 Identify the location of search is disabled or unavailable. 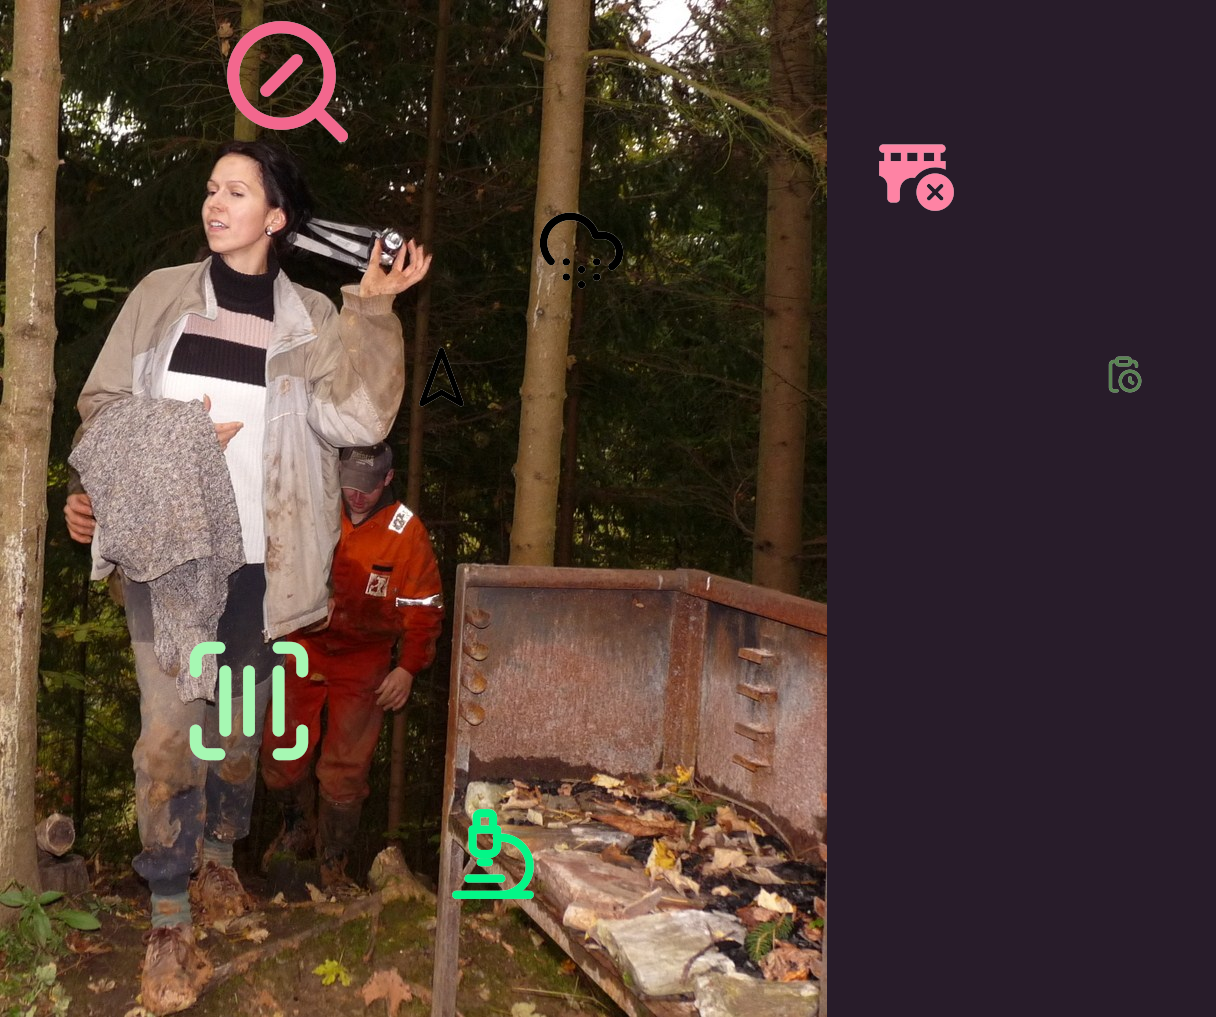
(287, 81).